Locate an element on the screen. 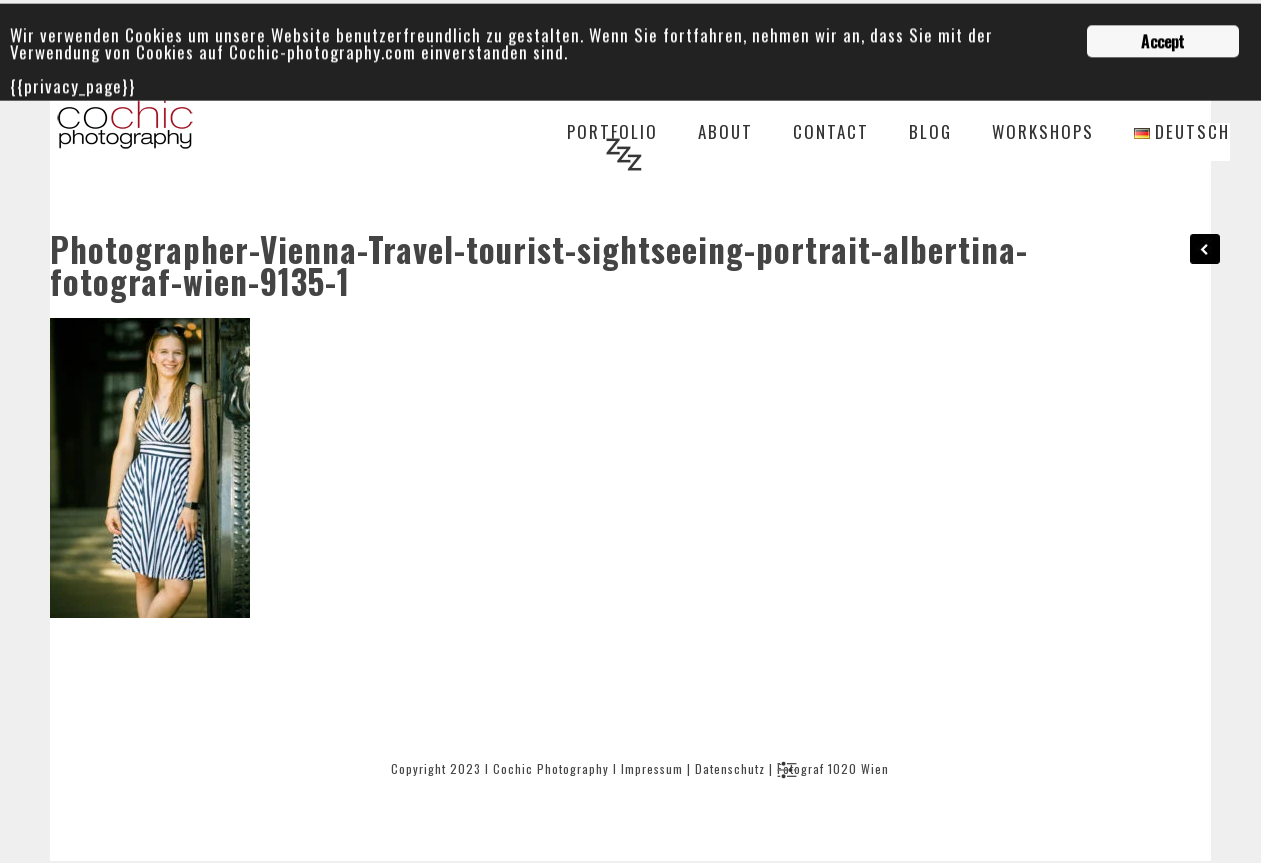 Image resolution: width=1261 pixels, height=863 pixels. indicates disk is in standby/sleep mode is located at coordinates (622, 154).